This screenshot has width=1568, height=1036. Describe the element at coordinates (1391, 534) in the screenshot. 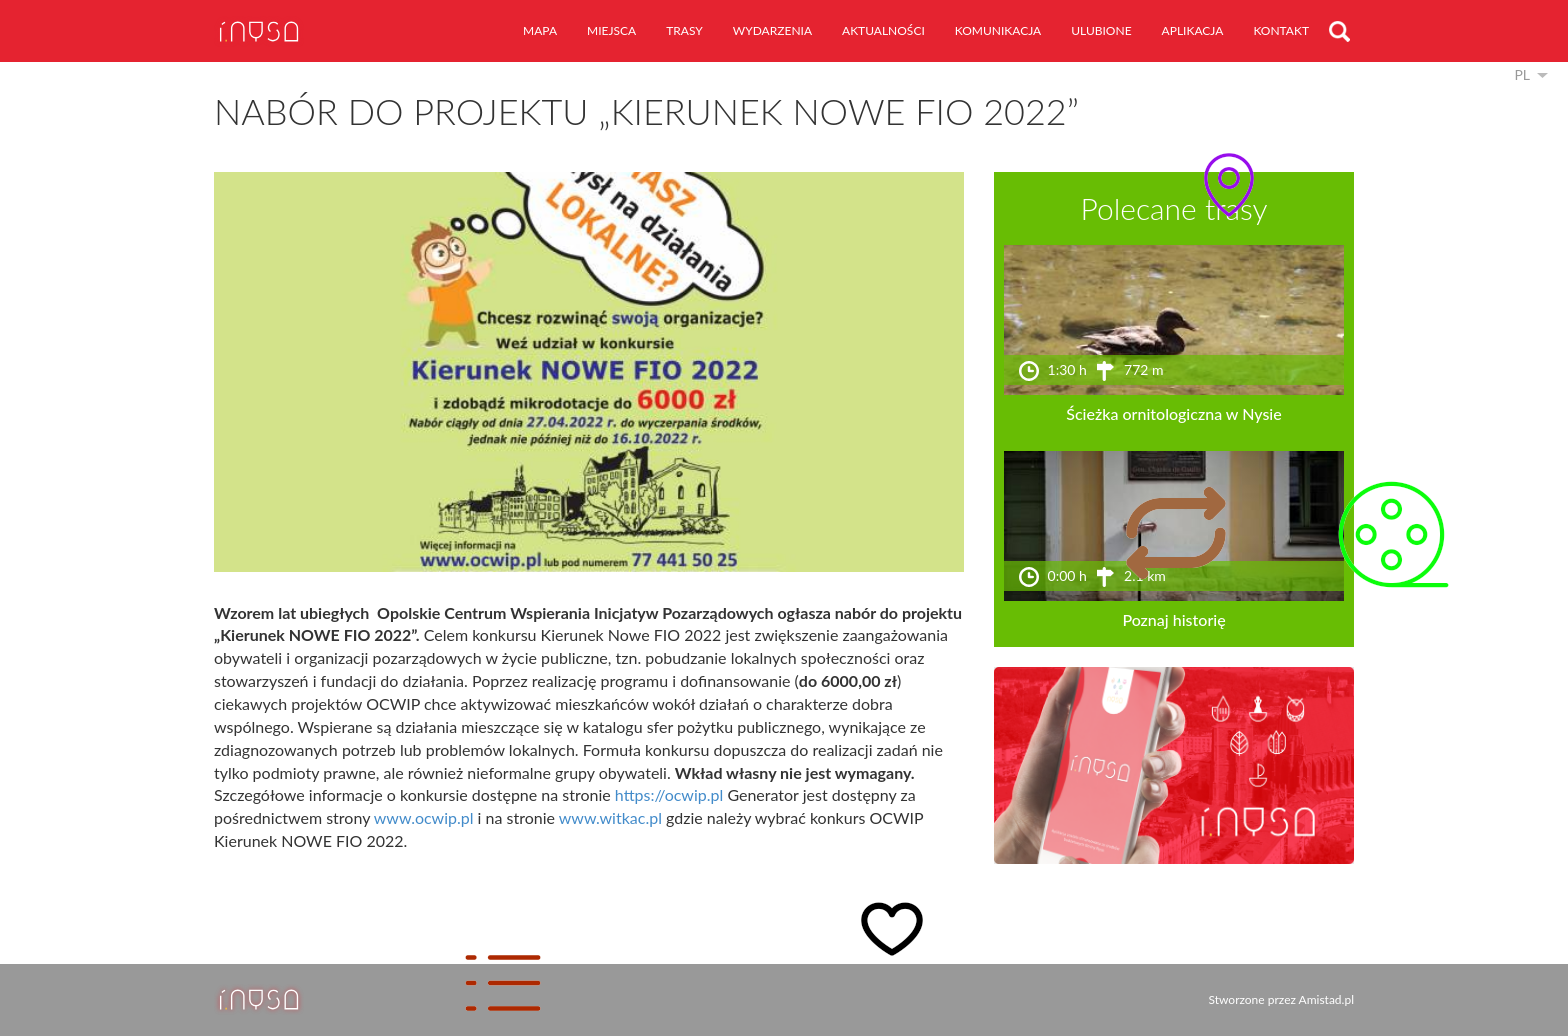

I see `access video or movie library` at that location.